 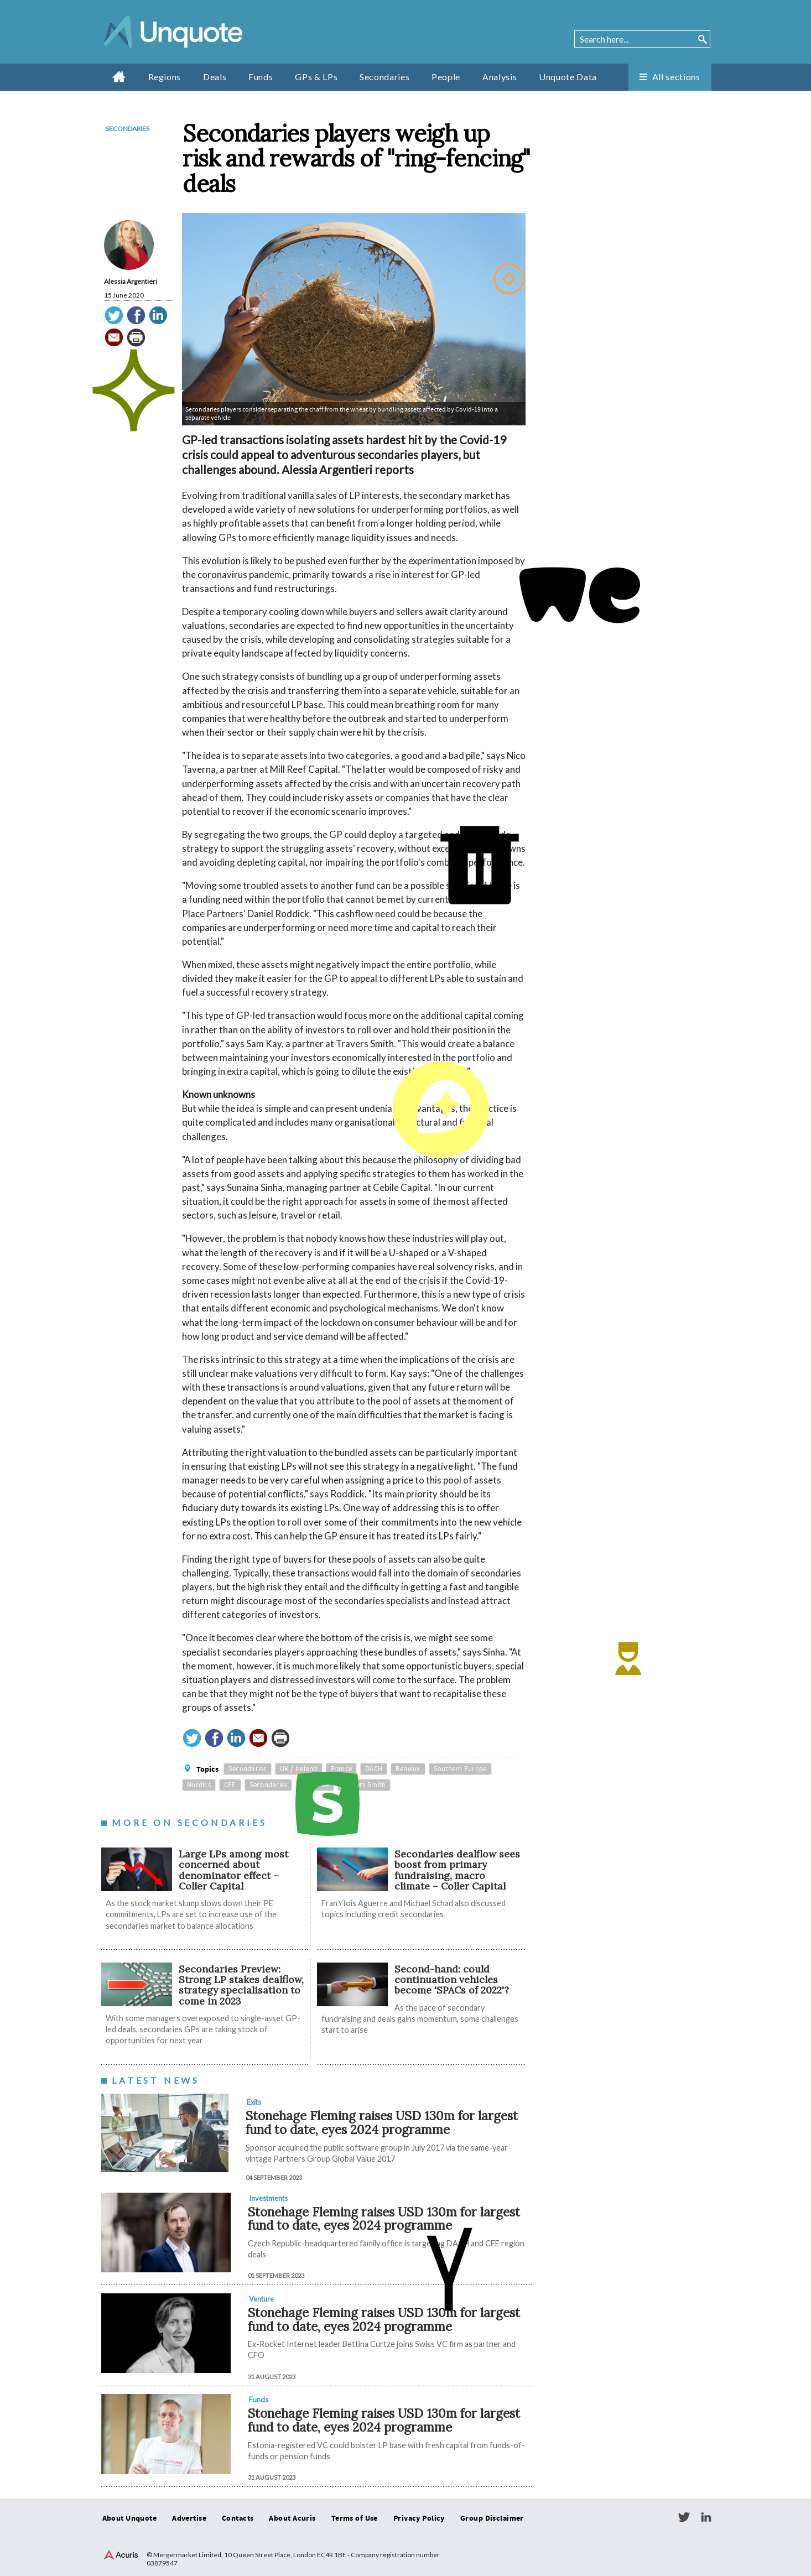 I want to click on mapbox branding or attribution, so click(x=441, y=1110).